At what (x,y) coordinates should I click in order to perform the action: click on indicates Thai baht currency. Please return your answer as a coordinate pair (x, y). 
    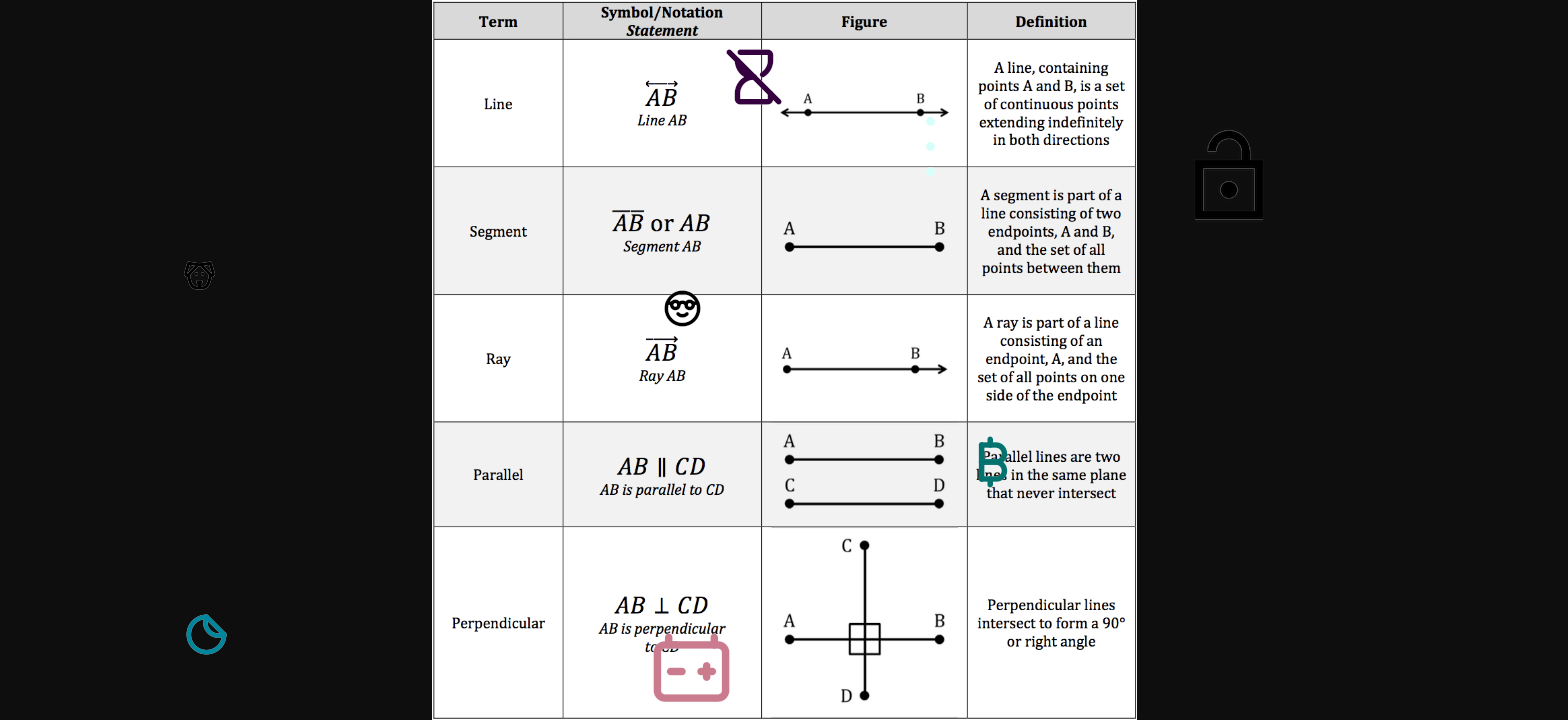
    Looking at the image, I should click on (993, 462).